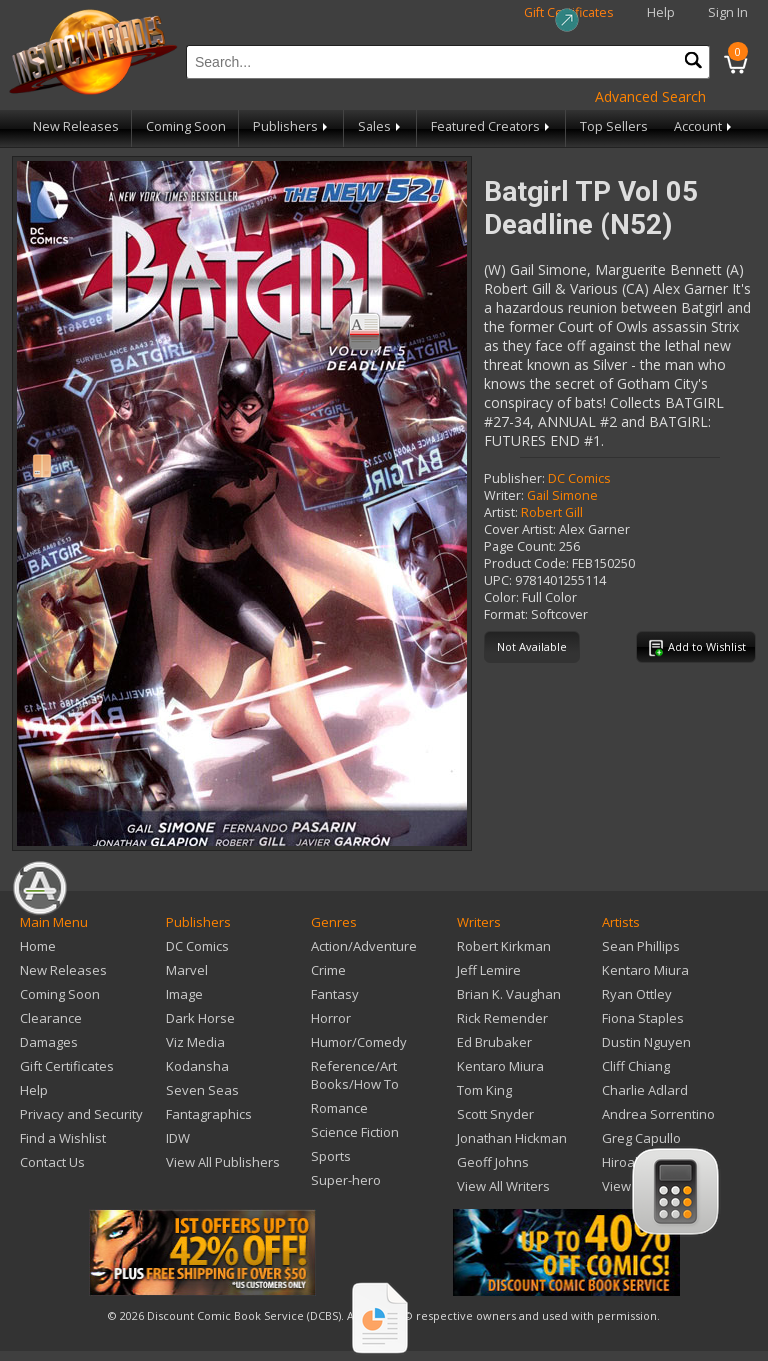  What do you see at coordinates (42, 466) in the screenshot?
I see `open a package or archive file` at bounding box center [42, 466].